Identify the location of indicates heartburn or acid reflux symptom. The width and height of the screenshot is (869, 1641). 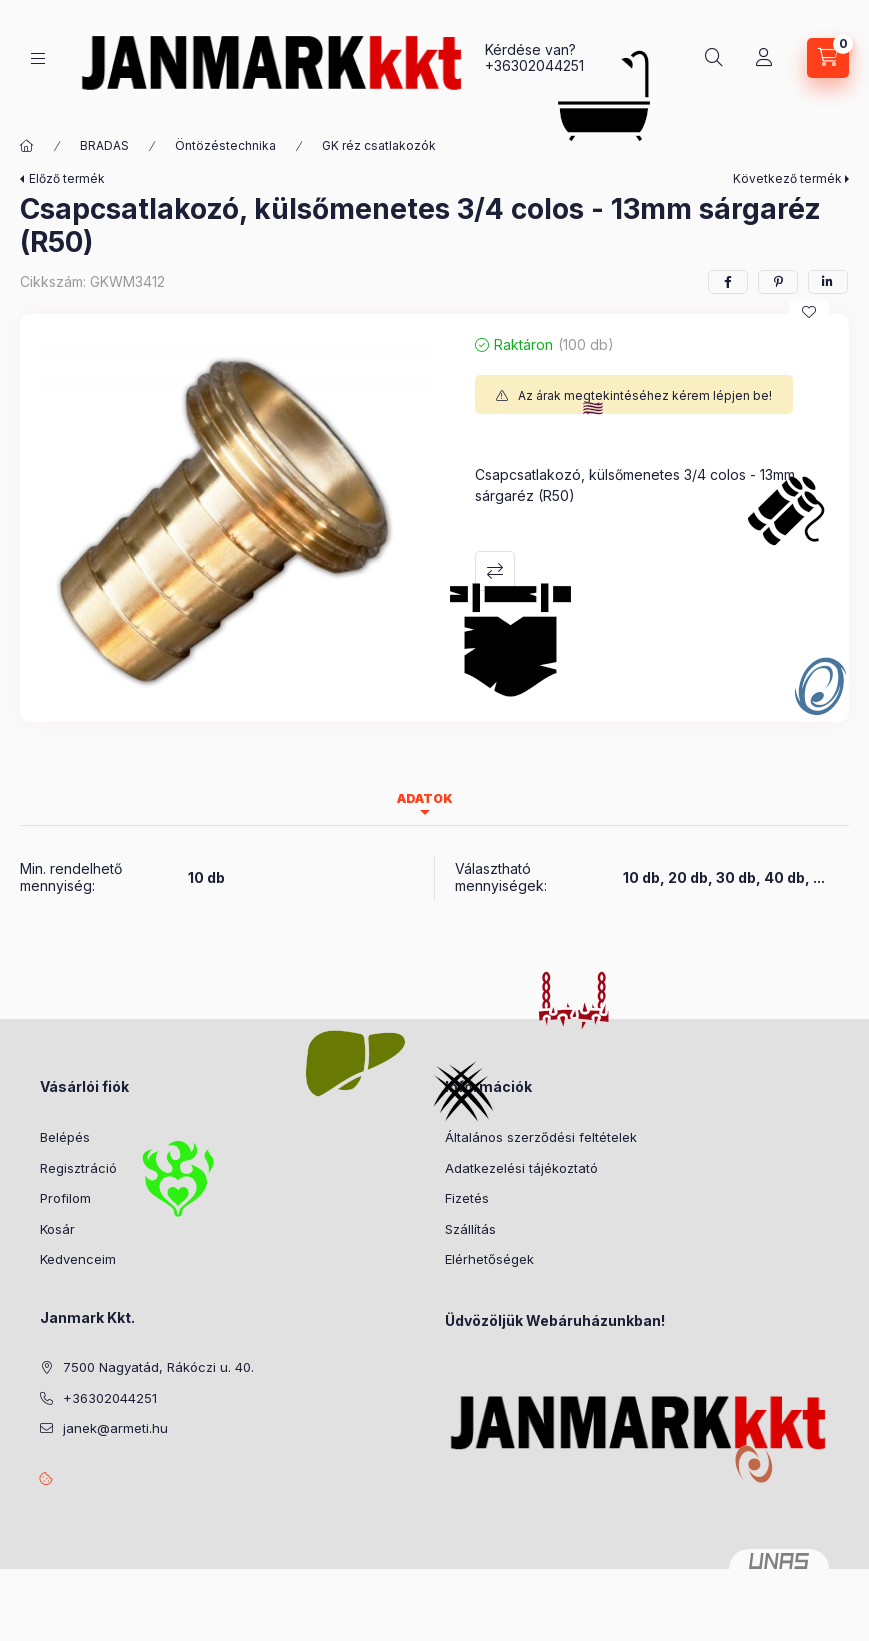
(176, 1178).